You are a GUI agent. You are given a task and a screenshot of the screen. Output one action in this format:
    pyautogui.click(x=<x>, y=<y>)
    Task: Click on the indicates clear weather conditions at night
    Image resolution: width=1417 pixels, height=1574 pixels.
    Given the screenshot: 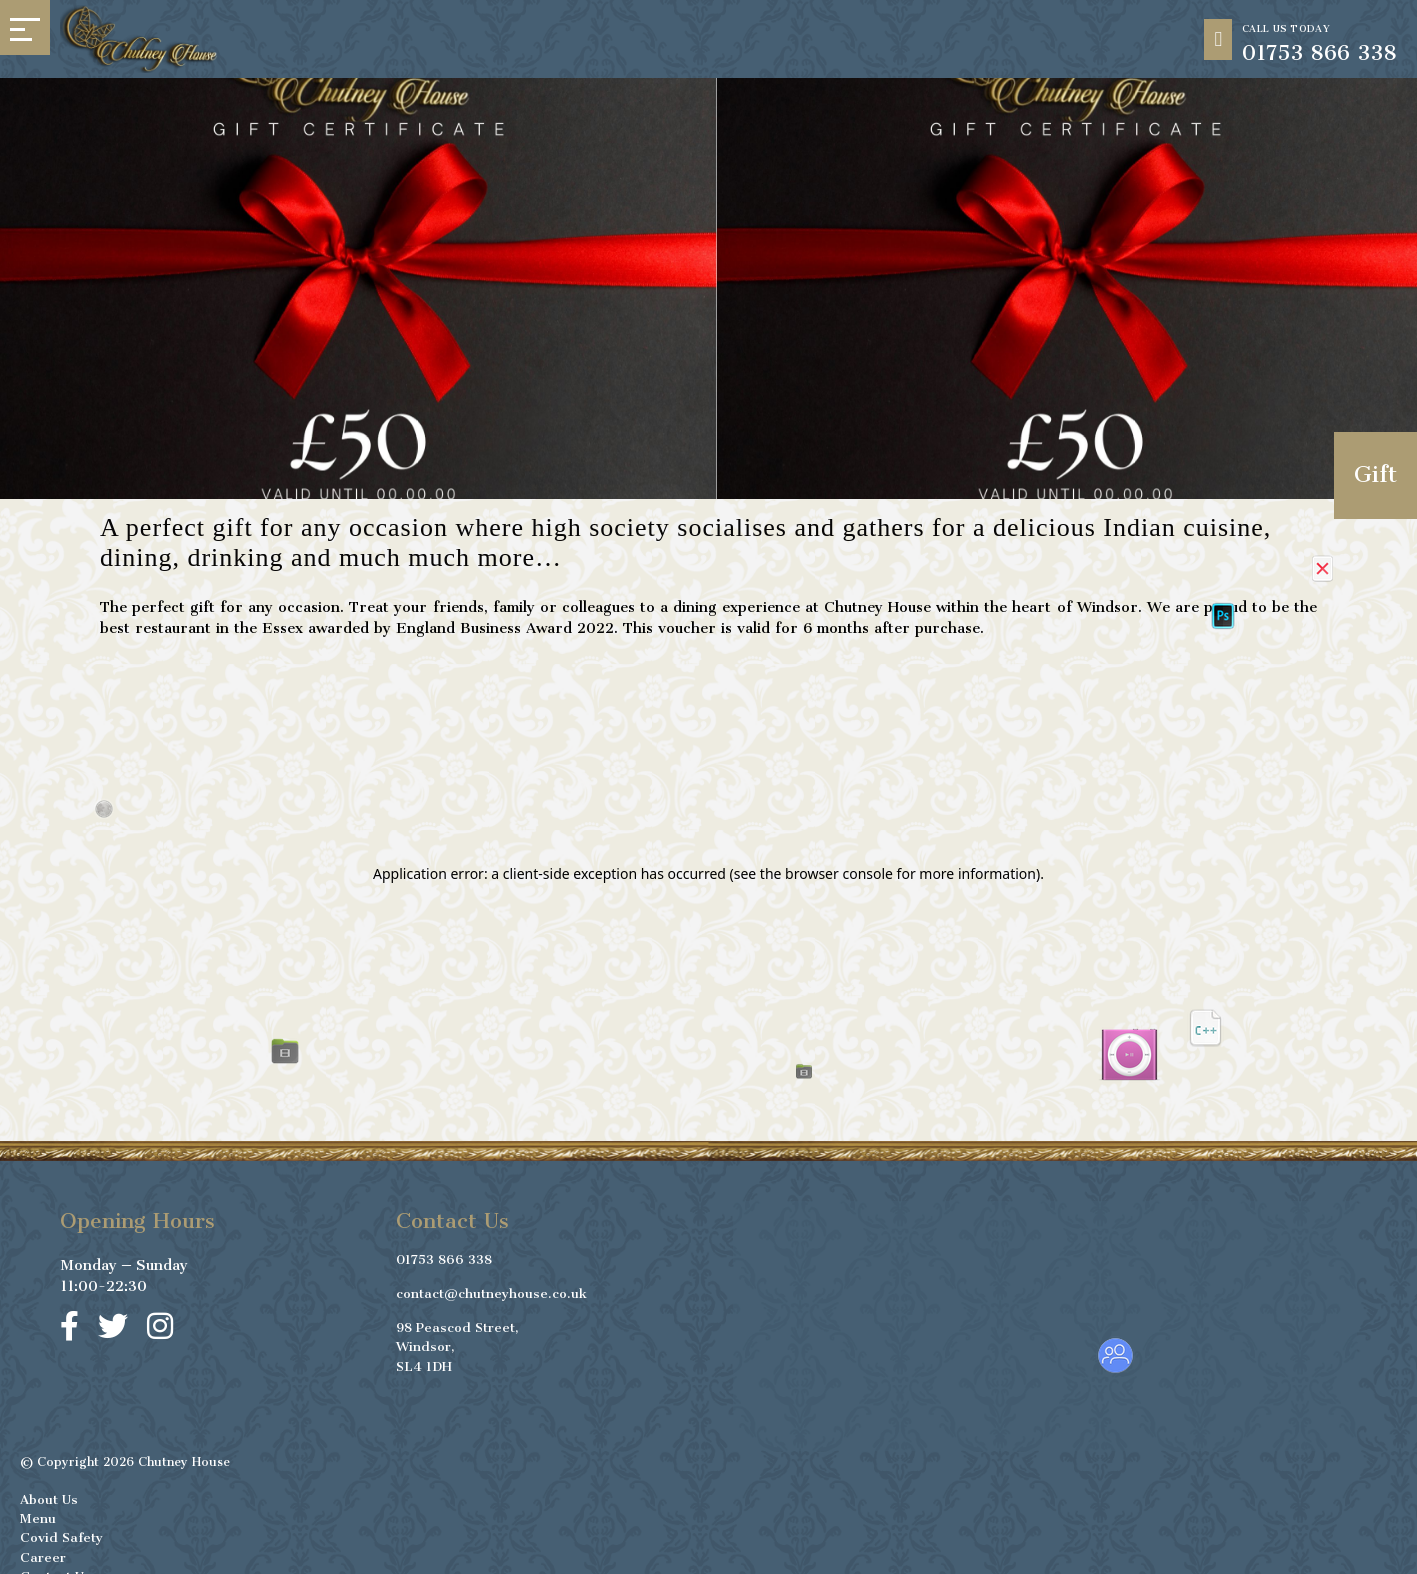 What is the action you would take?
    pyautogui.click(x=104, y=809)
    